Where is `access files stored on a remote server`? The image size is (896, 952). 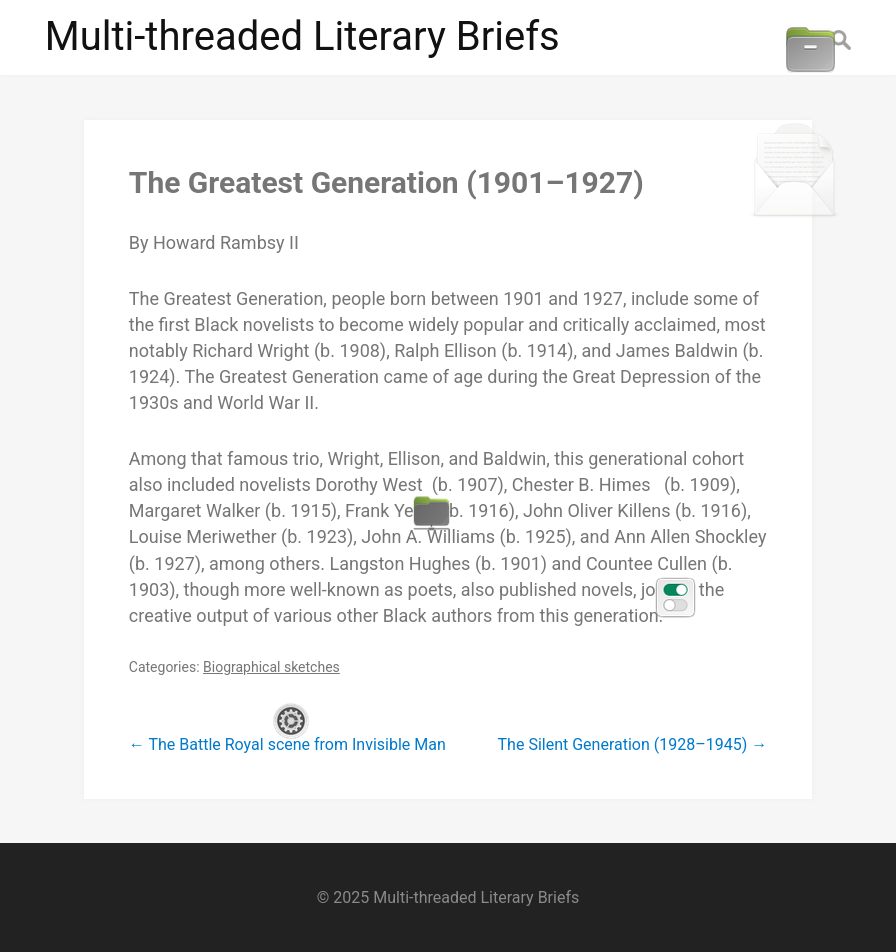 access files stored on a remote server is located at coordinates (431, 512).